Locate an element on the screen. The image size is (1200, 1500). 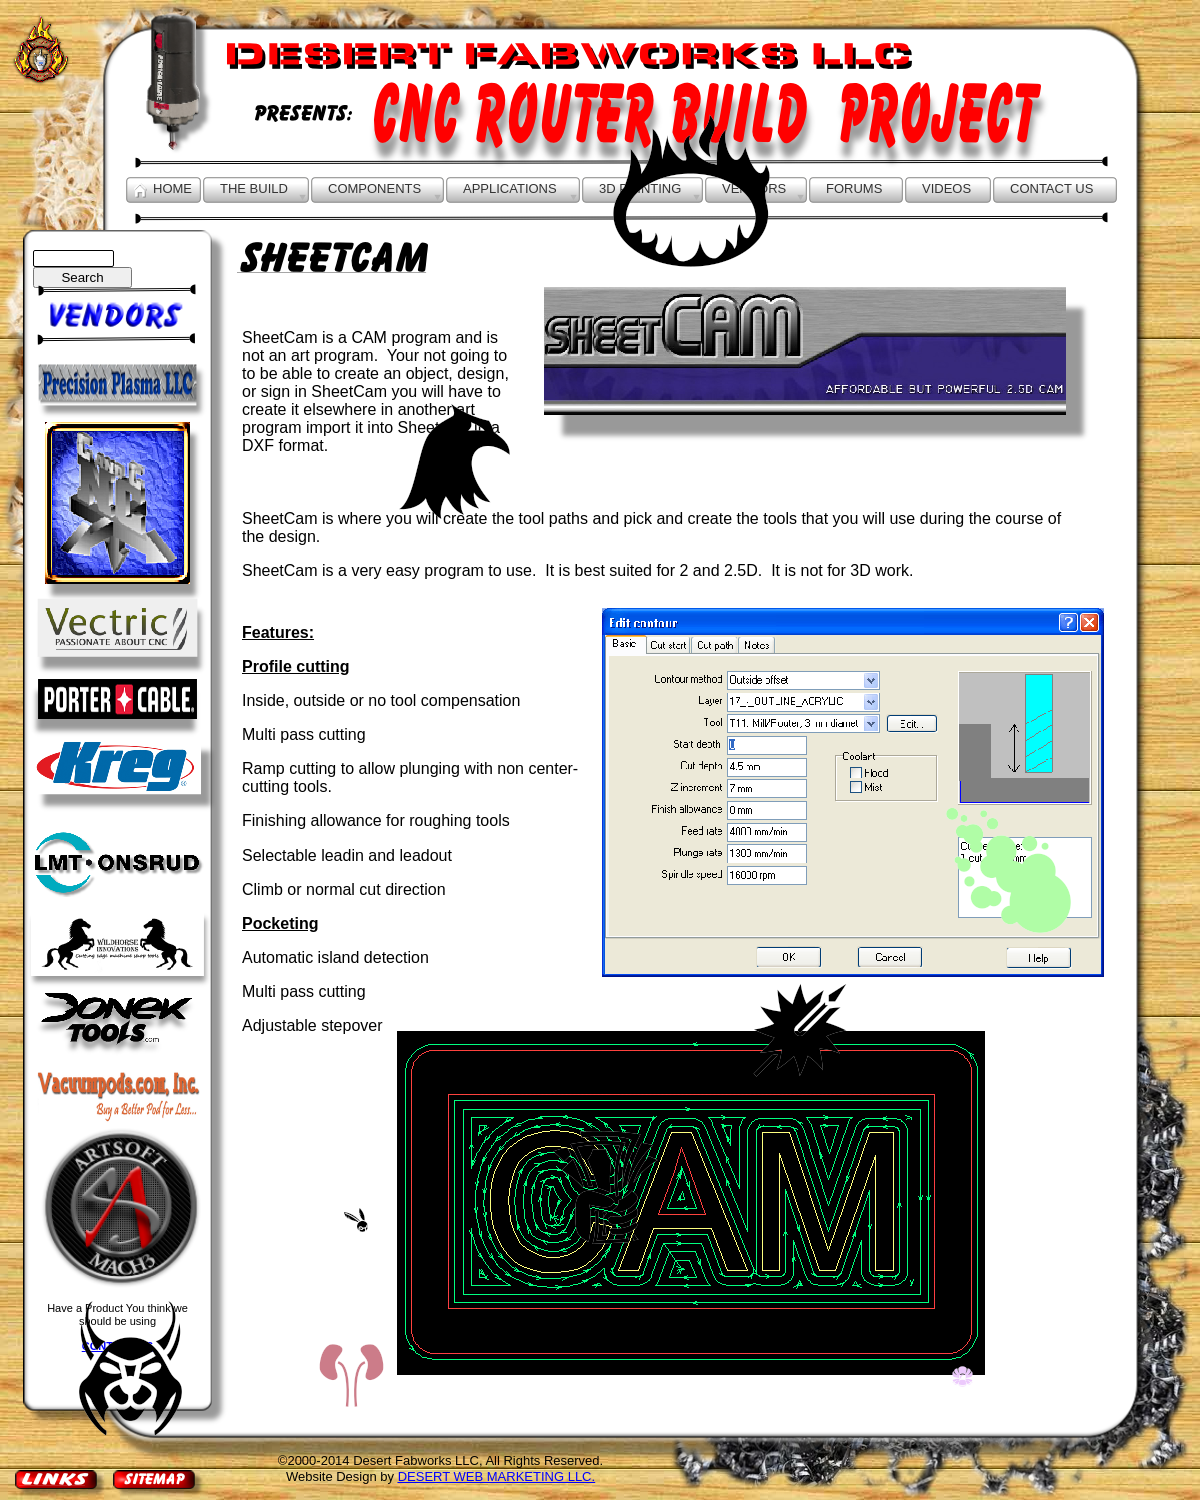
select lynx character or avatar is located at coordinates (130, 1368).